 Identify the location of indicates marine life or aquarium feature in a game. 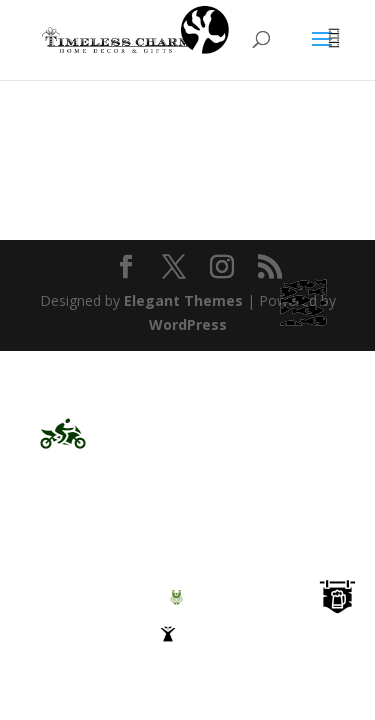
(303, 302).